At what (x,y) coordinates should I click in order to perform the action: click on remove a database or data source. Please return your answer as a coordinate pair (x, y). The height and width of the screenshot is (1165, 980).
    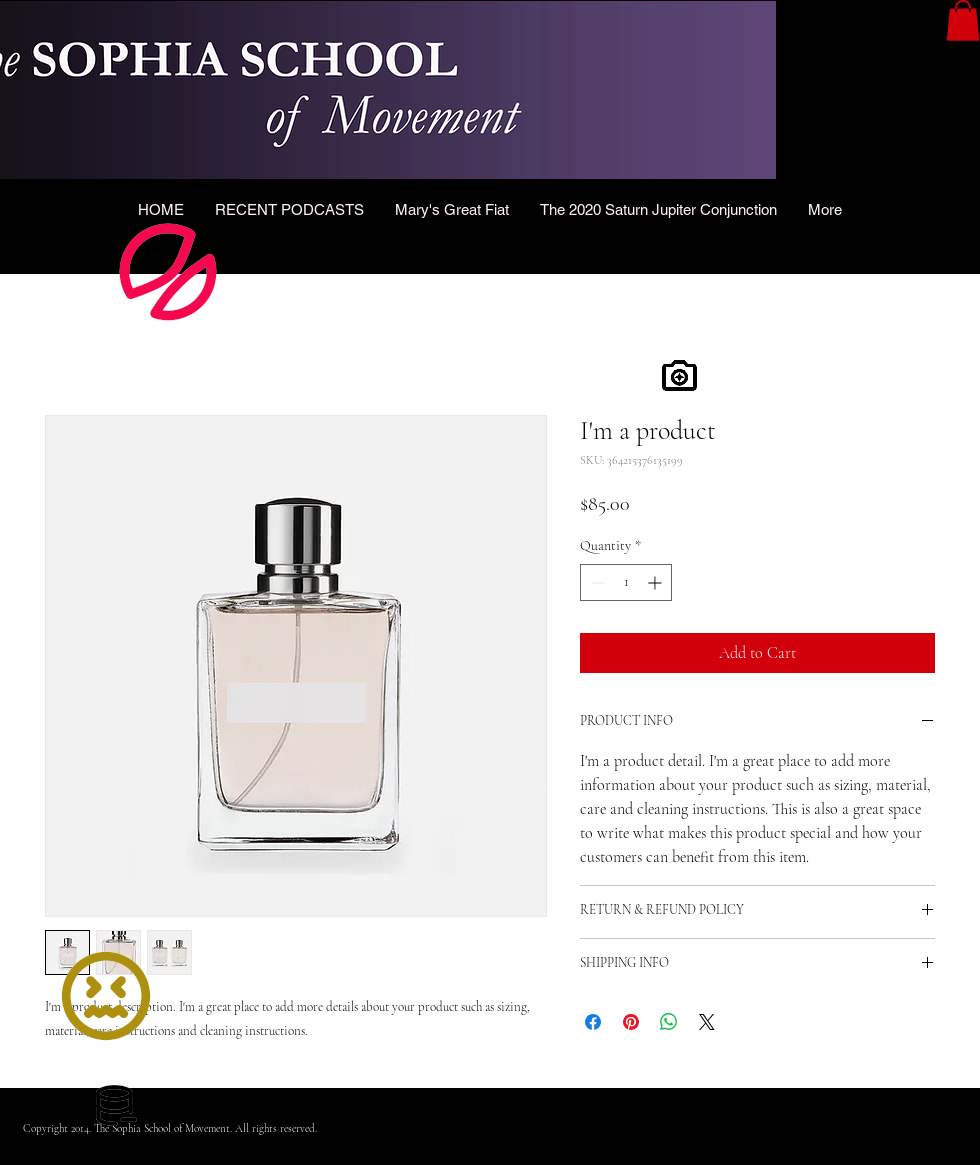
    Looking at the image, I should click on (114, 1105).